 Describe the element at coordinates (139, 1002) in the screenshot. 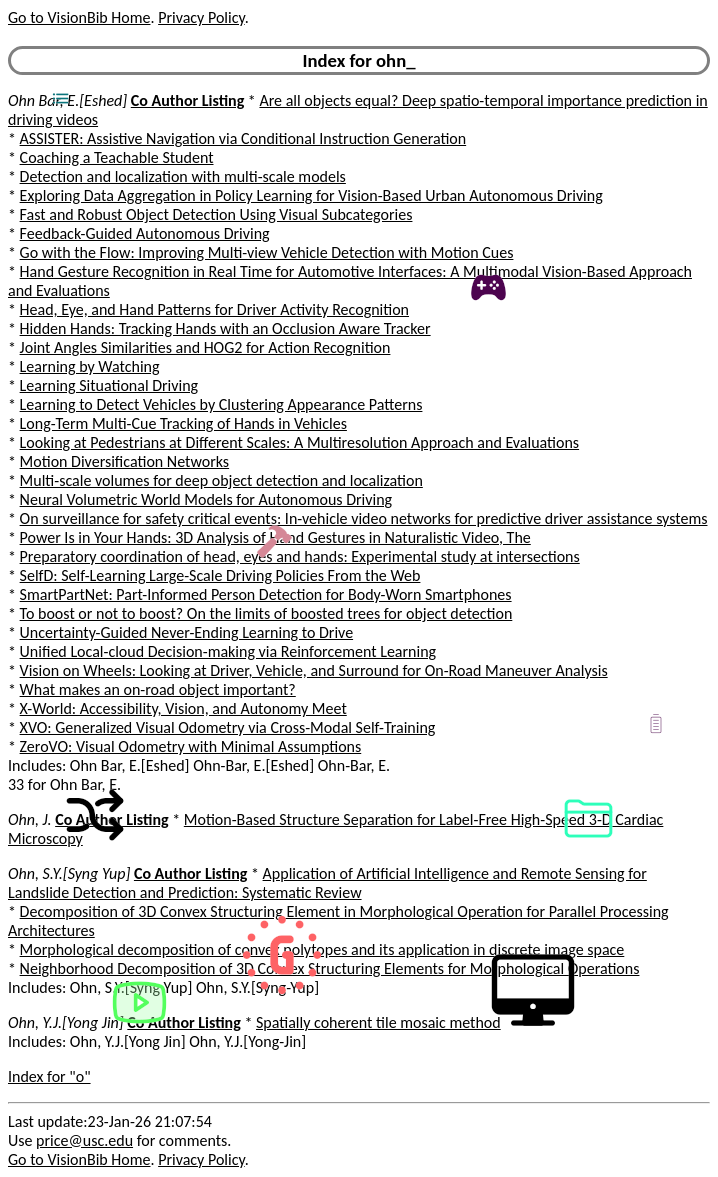

I see `open YouTube app` at that location.